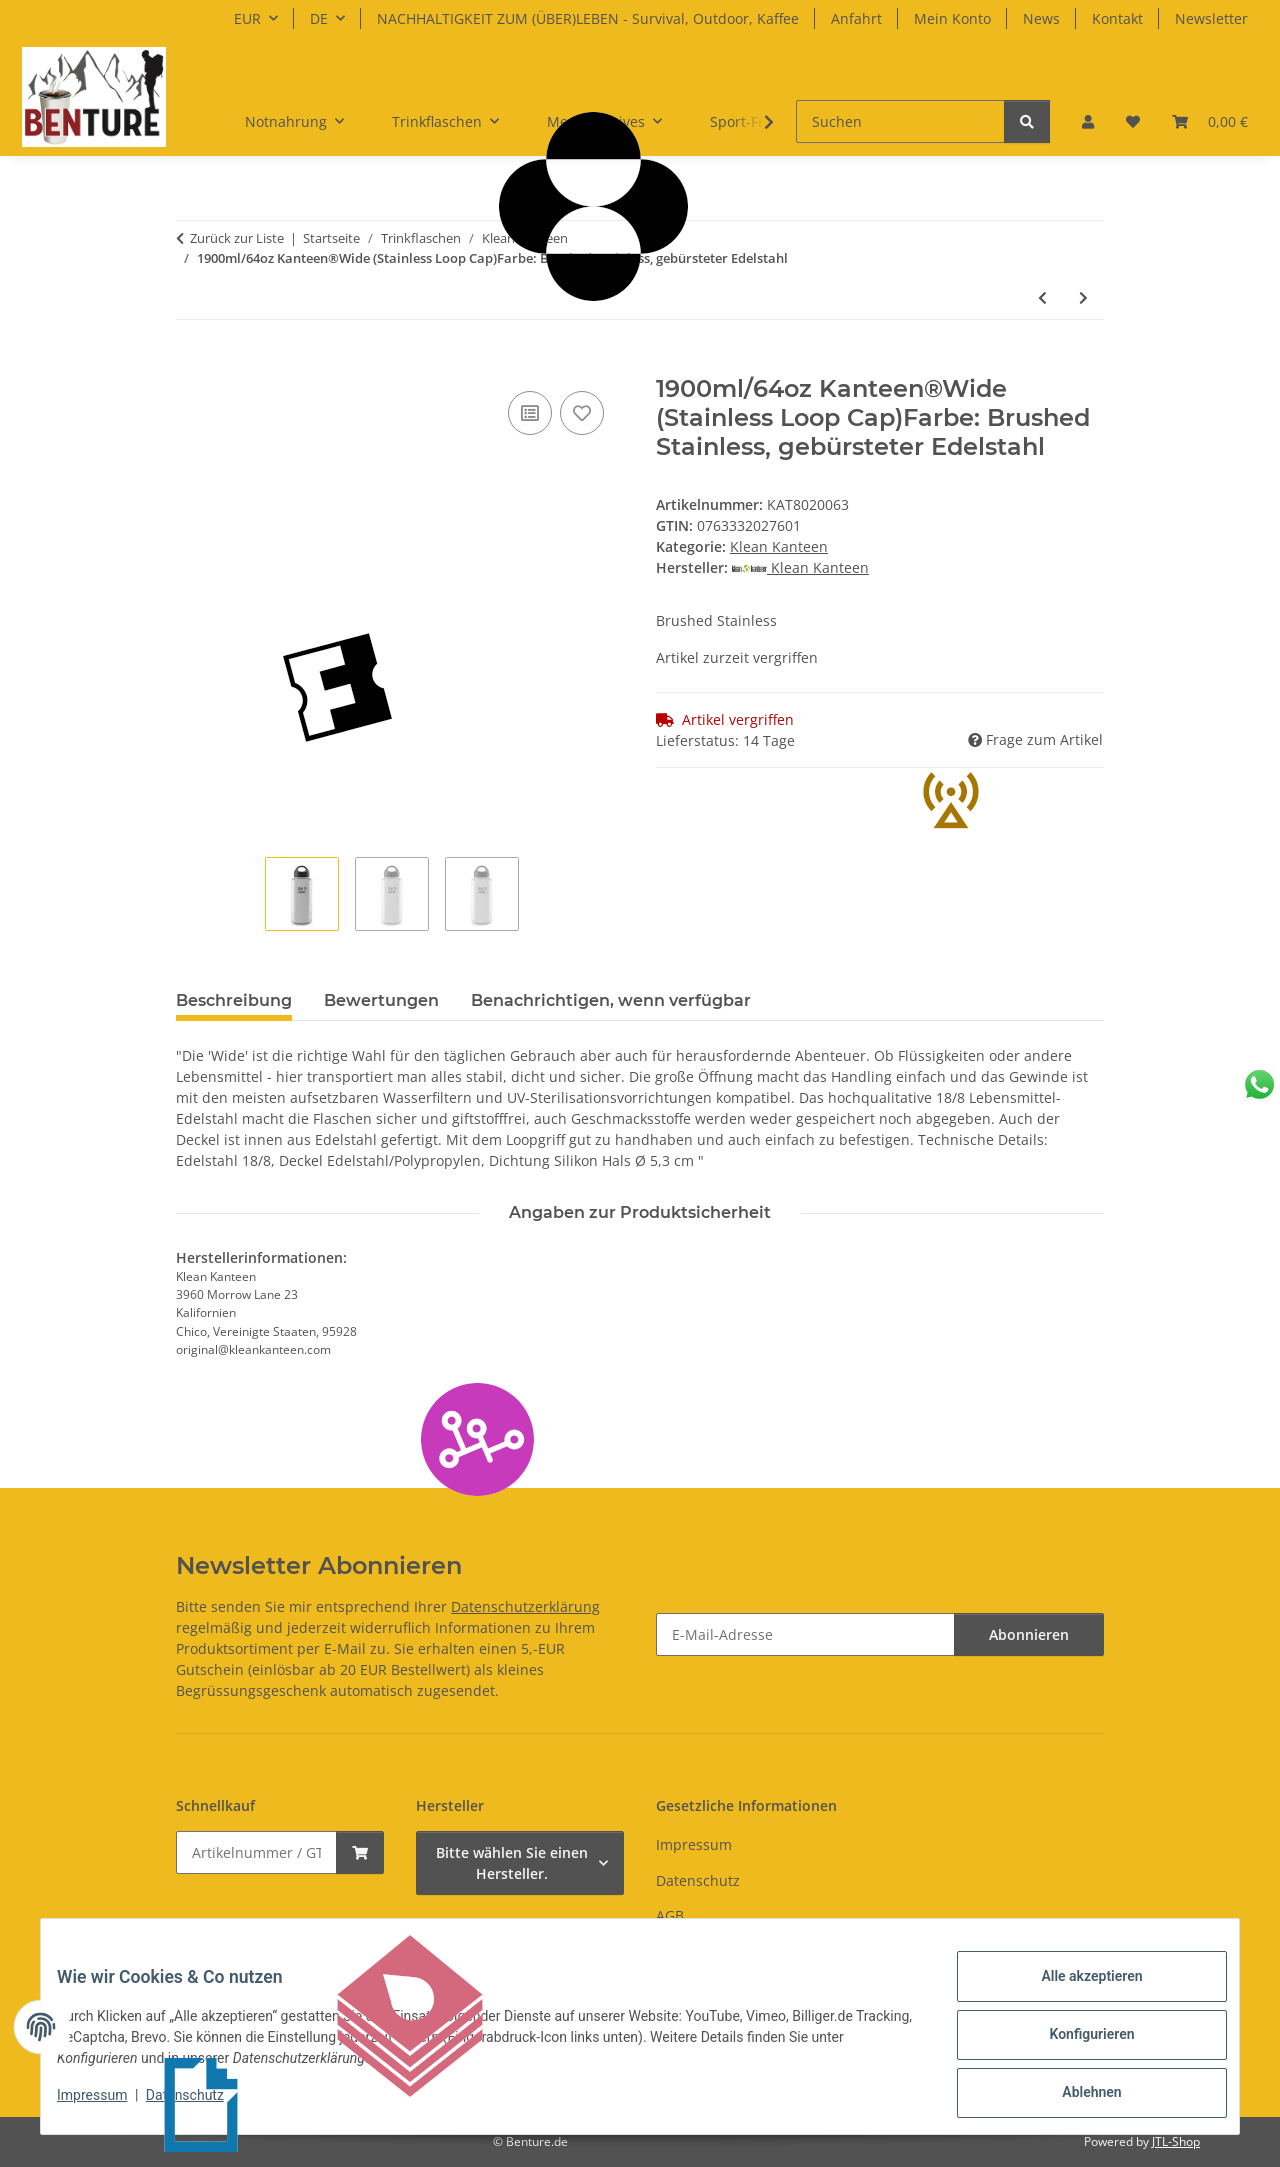  Describe the element at coordinates (337, 687) in the screenshot. I see `open the Fandango app for movie tickets` at that location.